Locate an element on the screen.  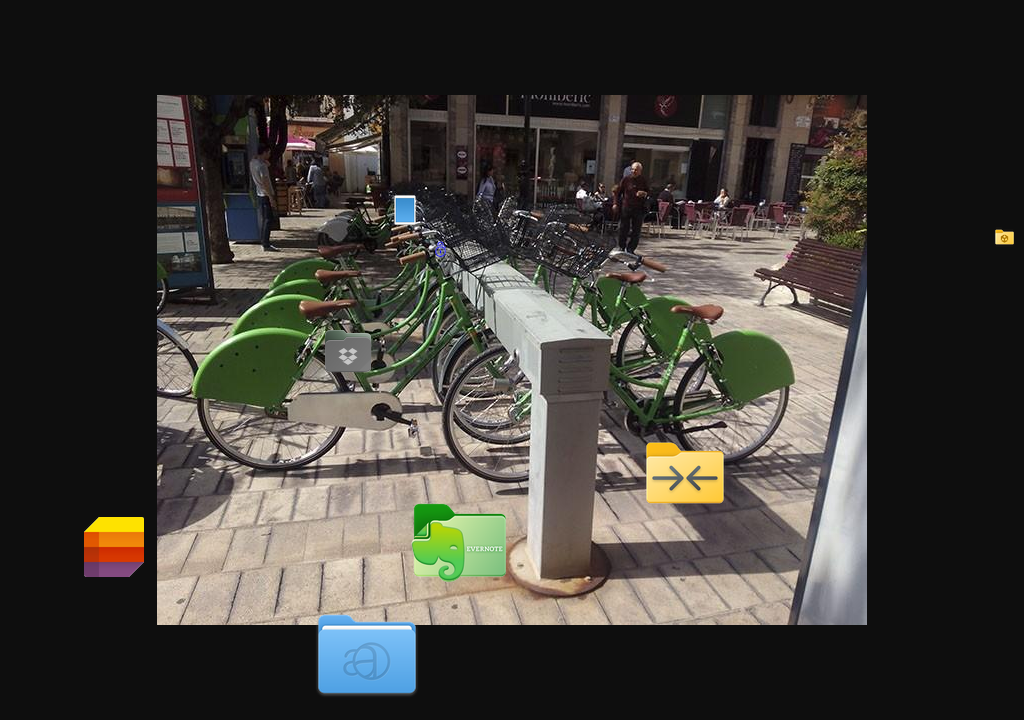
open evernote folder is located at coordinates (459, 542).